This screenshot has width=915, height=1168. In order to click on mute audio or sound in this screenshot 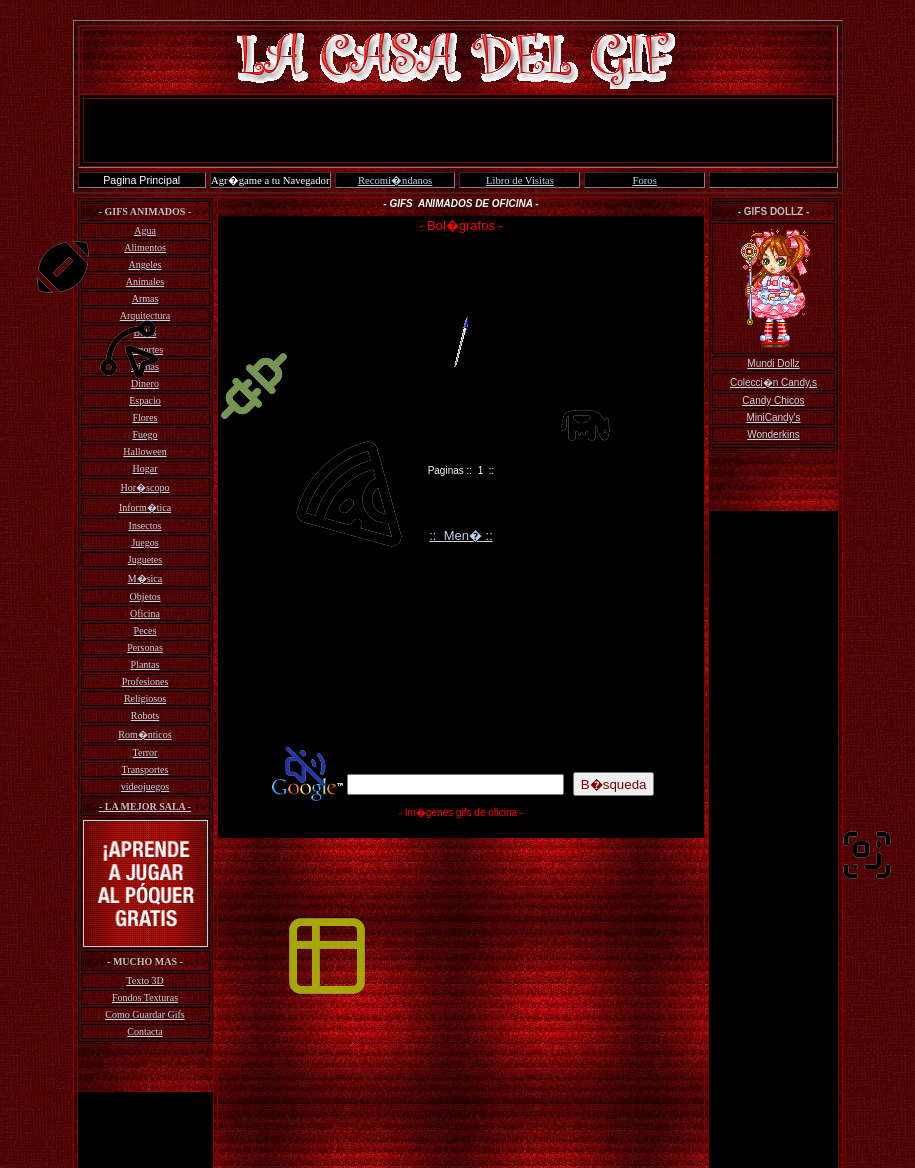, I will do `click(305, 766)`.